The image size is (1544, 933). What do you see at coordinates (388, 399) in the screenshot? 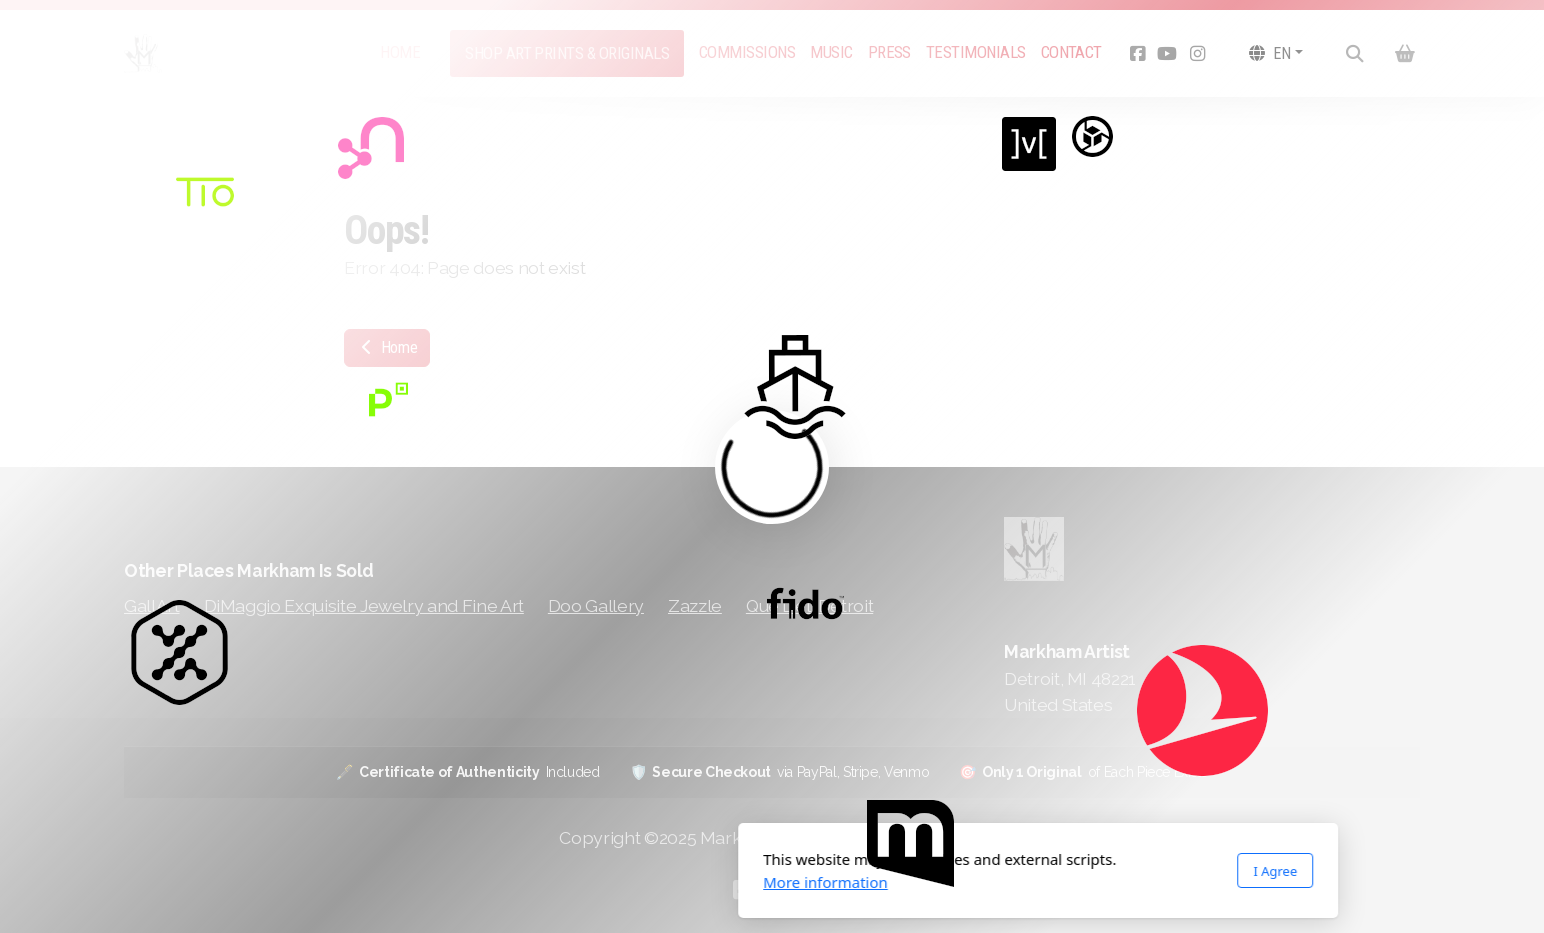
I see `open the PicPay app` at bounding box center [388, 399].